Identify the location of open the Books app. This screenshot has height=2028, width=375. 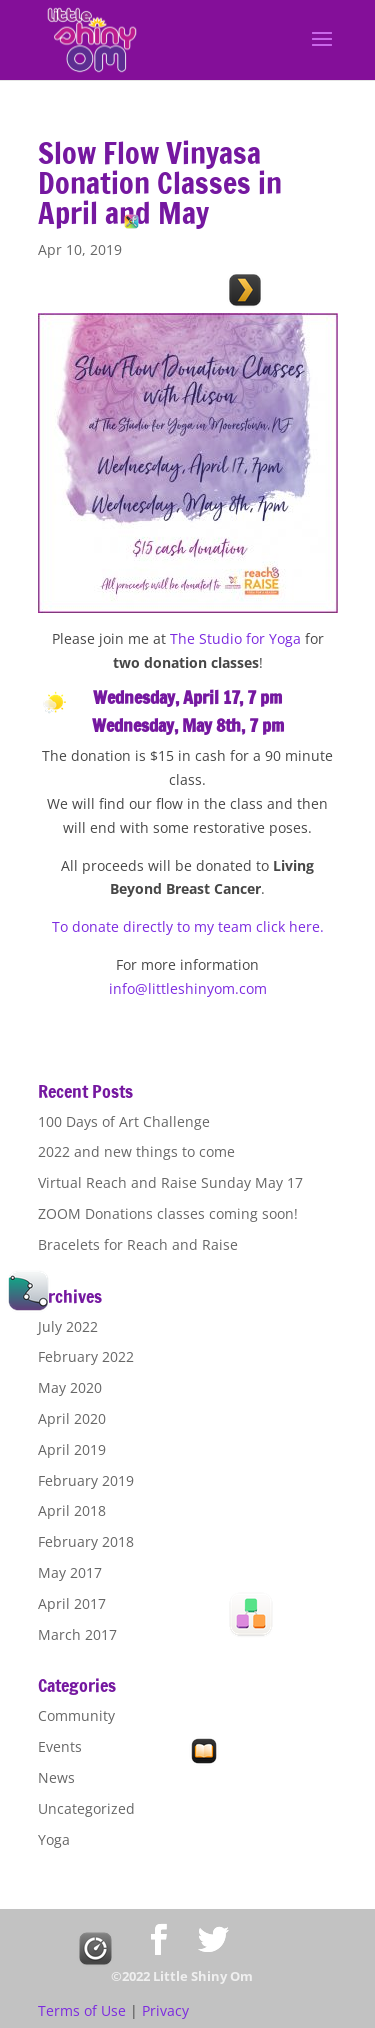
(204, 1751).